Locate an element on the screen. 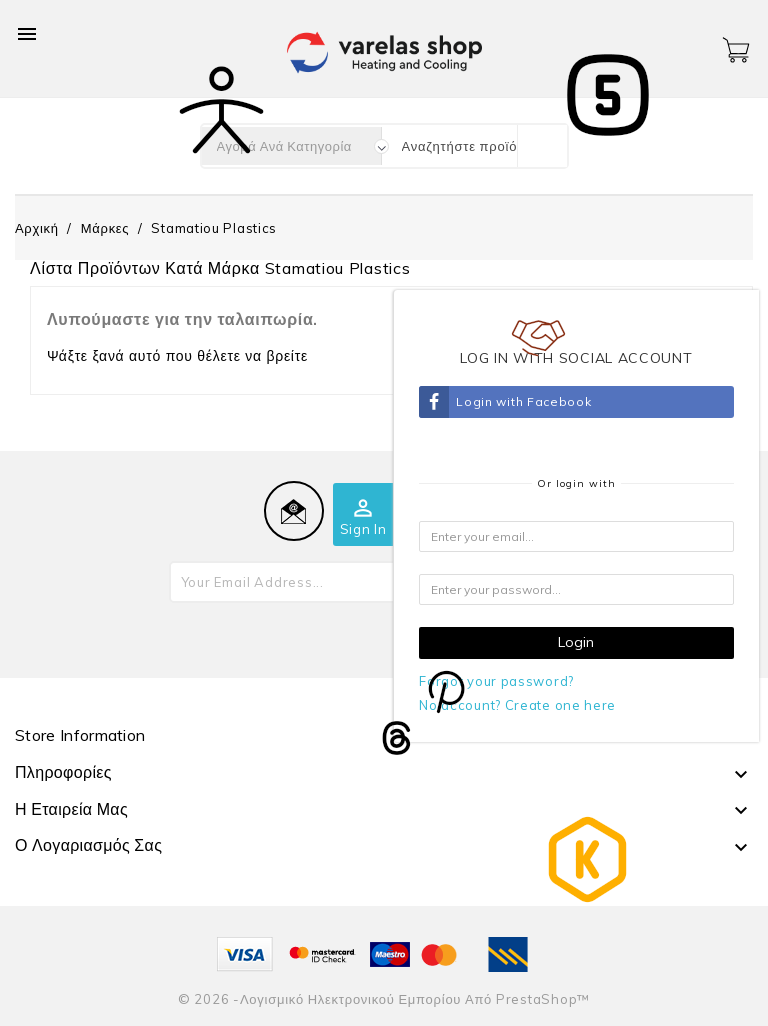 This screenshot has width=768, height=1026. view user profile is located at coordinates (221, 111).